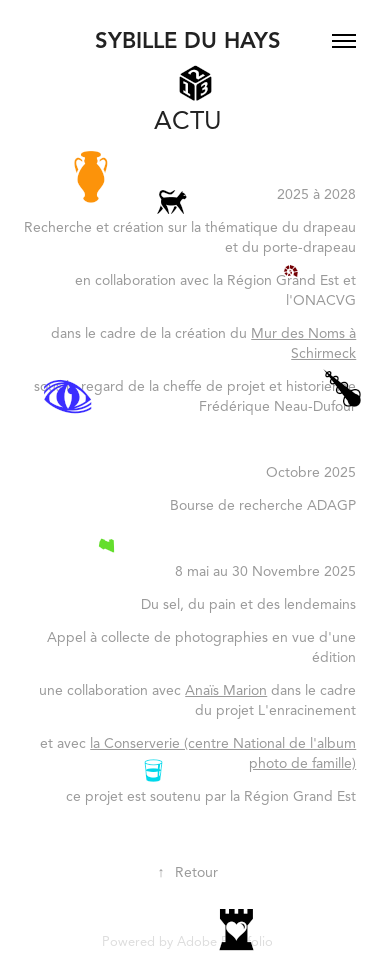 The image size is (375, 977). I want to click on indicates a cat or pet-related category, so click(172, 202).